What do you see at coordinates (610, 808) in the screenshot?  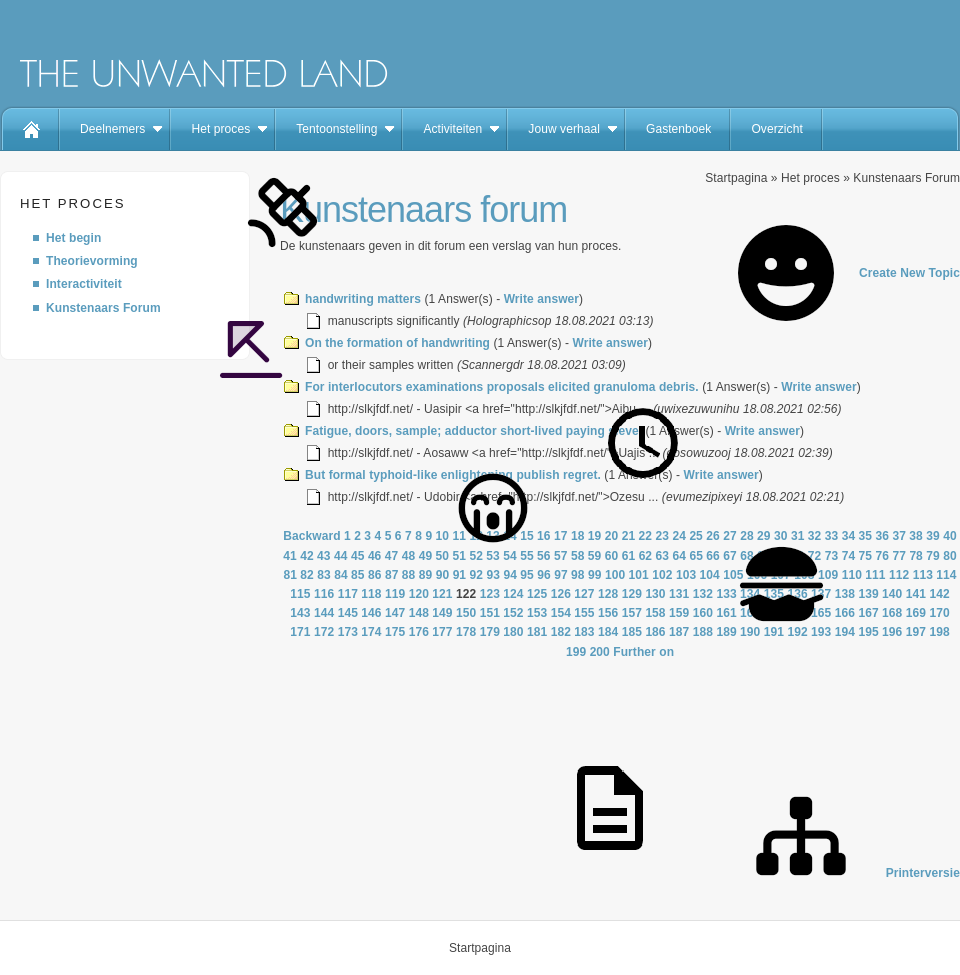 I see `view document details` at bounding box center [610, 808].